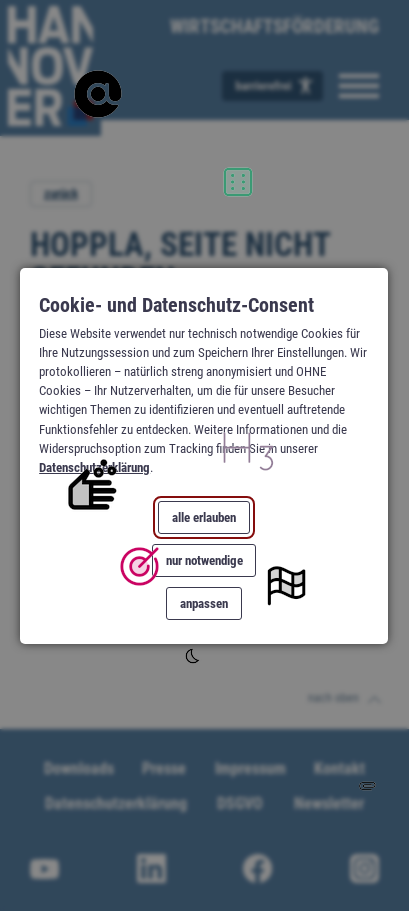 This screenshot has height=911, width=409. I want to click on randomize or shuffle content, so click(238, 182).